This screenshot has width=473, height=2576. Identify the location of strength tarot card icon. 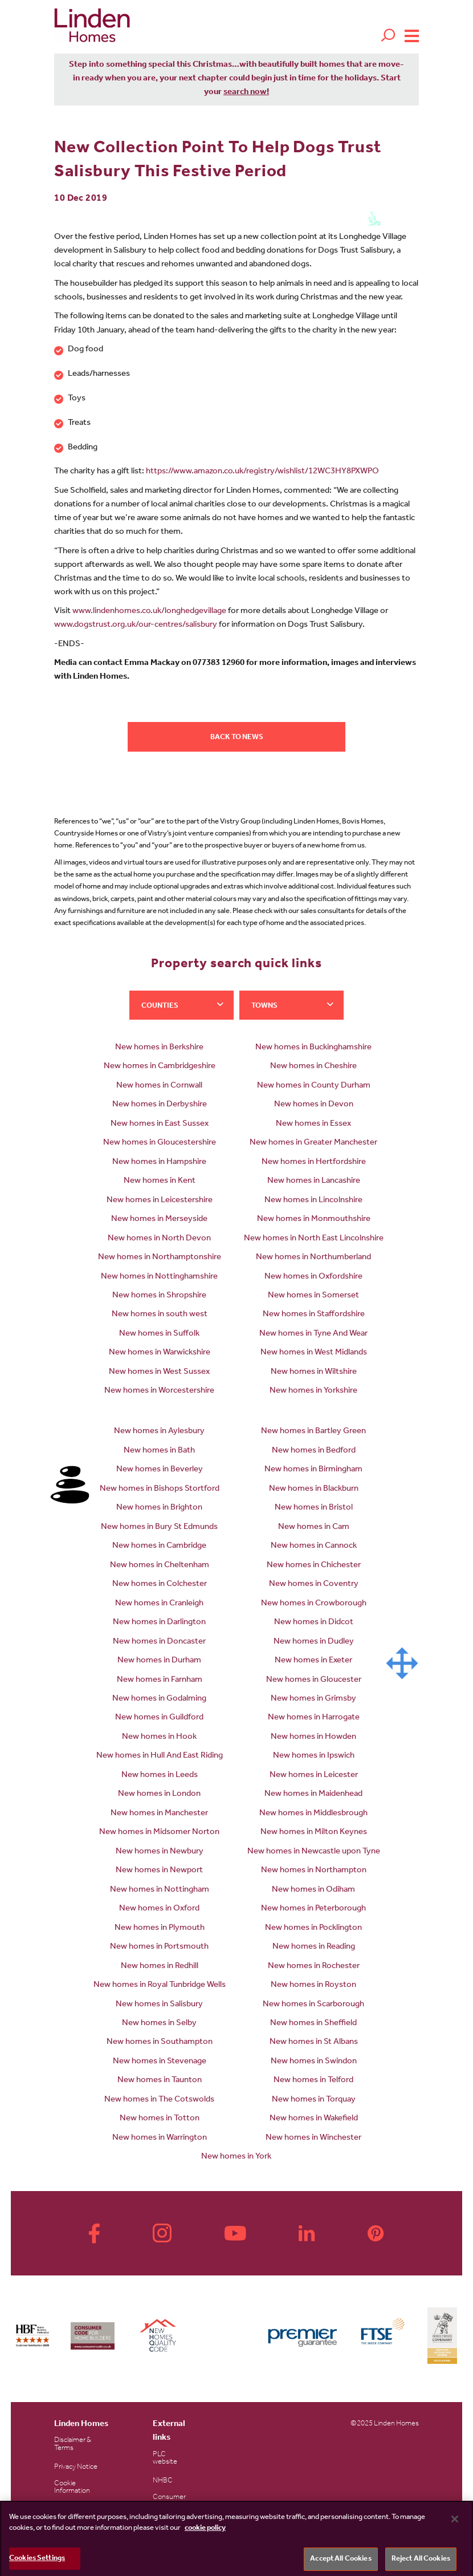
(373, 218).